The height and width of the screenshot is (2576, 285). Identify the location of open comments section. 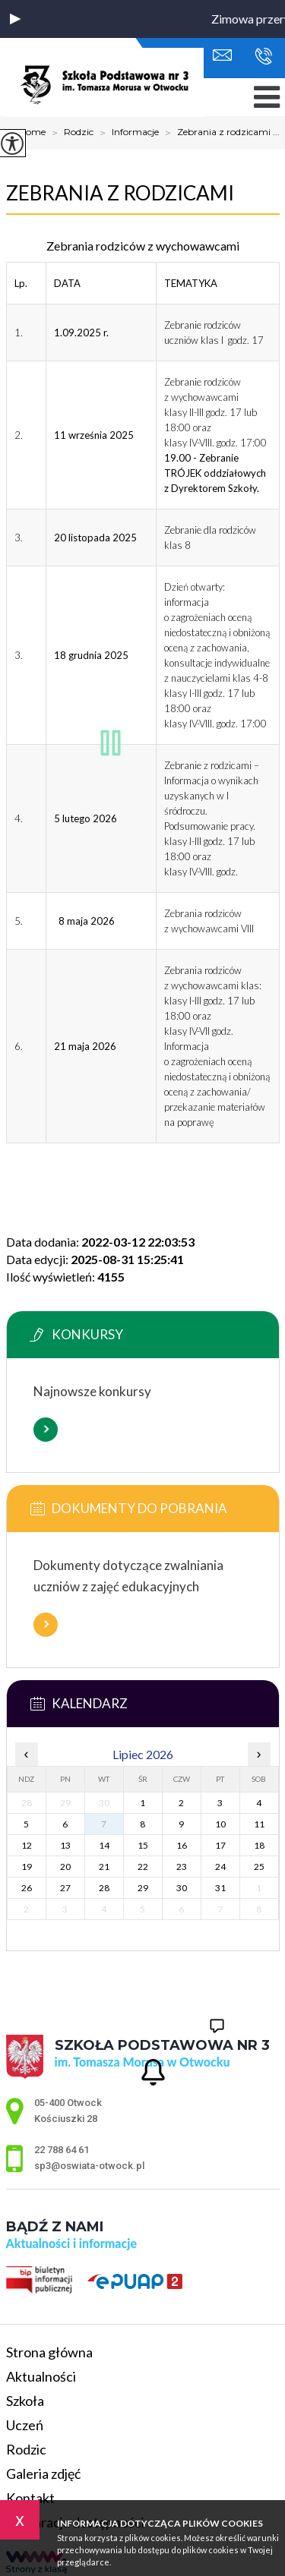
(217, 2026).